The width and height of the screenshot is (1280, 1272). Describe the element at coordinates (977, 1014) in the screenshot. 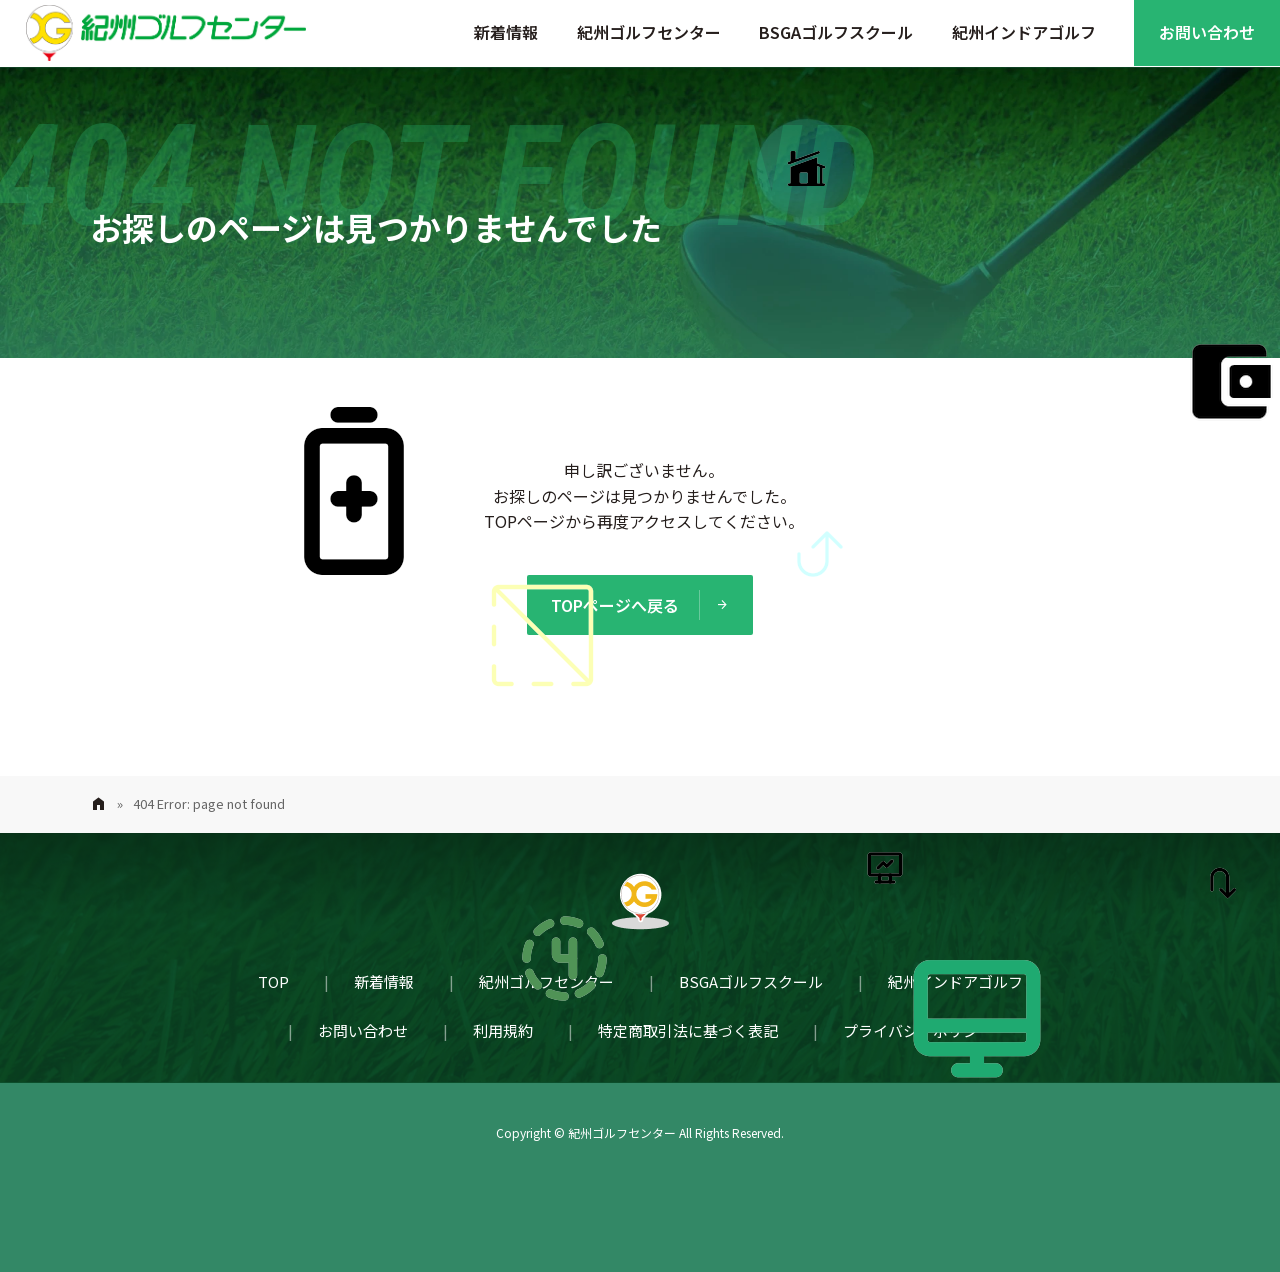

I see `switch to desktop view` at that location.